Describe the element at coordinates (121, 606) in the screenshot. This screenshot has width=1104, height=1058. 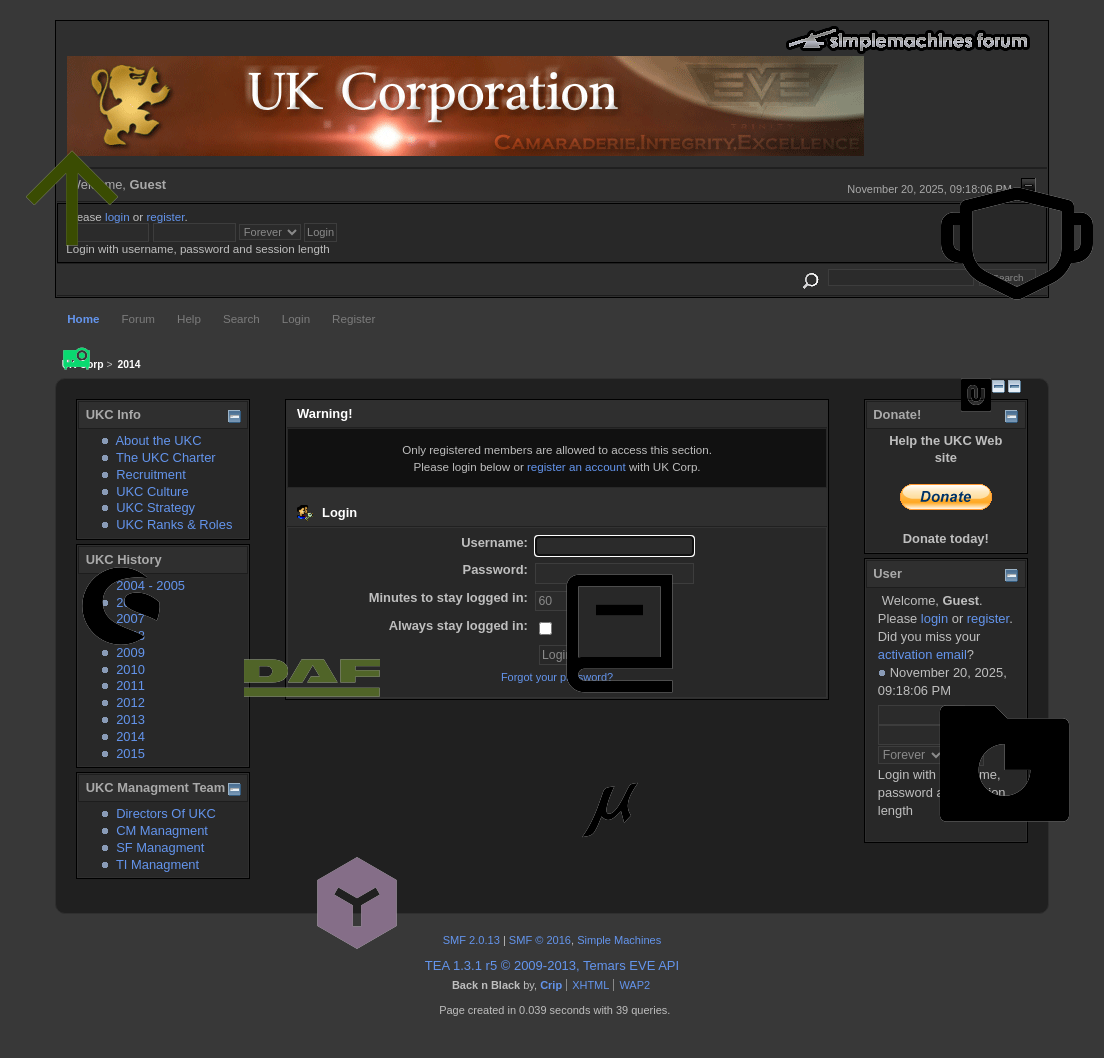
I see `shopware e-commerce platform logo` at that location.